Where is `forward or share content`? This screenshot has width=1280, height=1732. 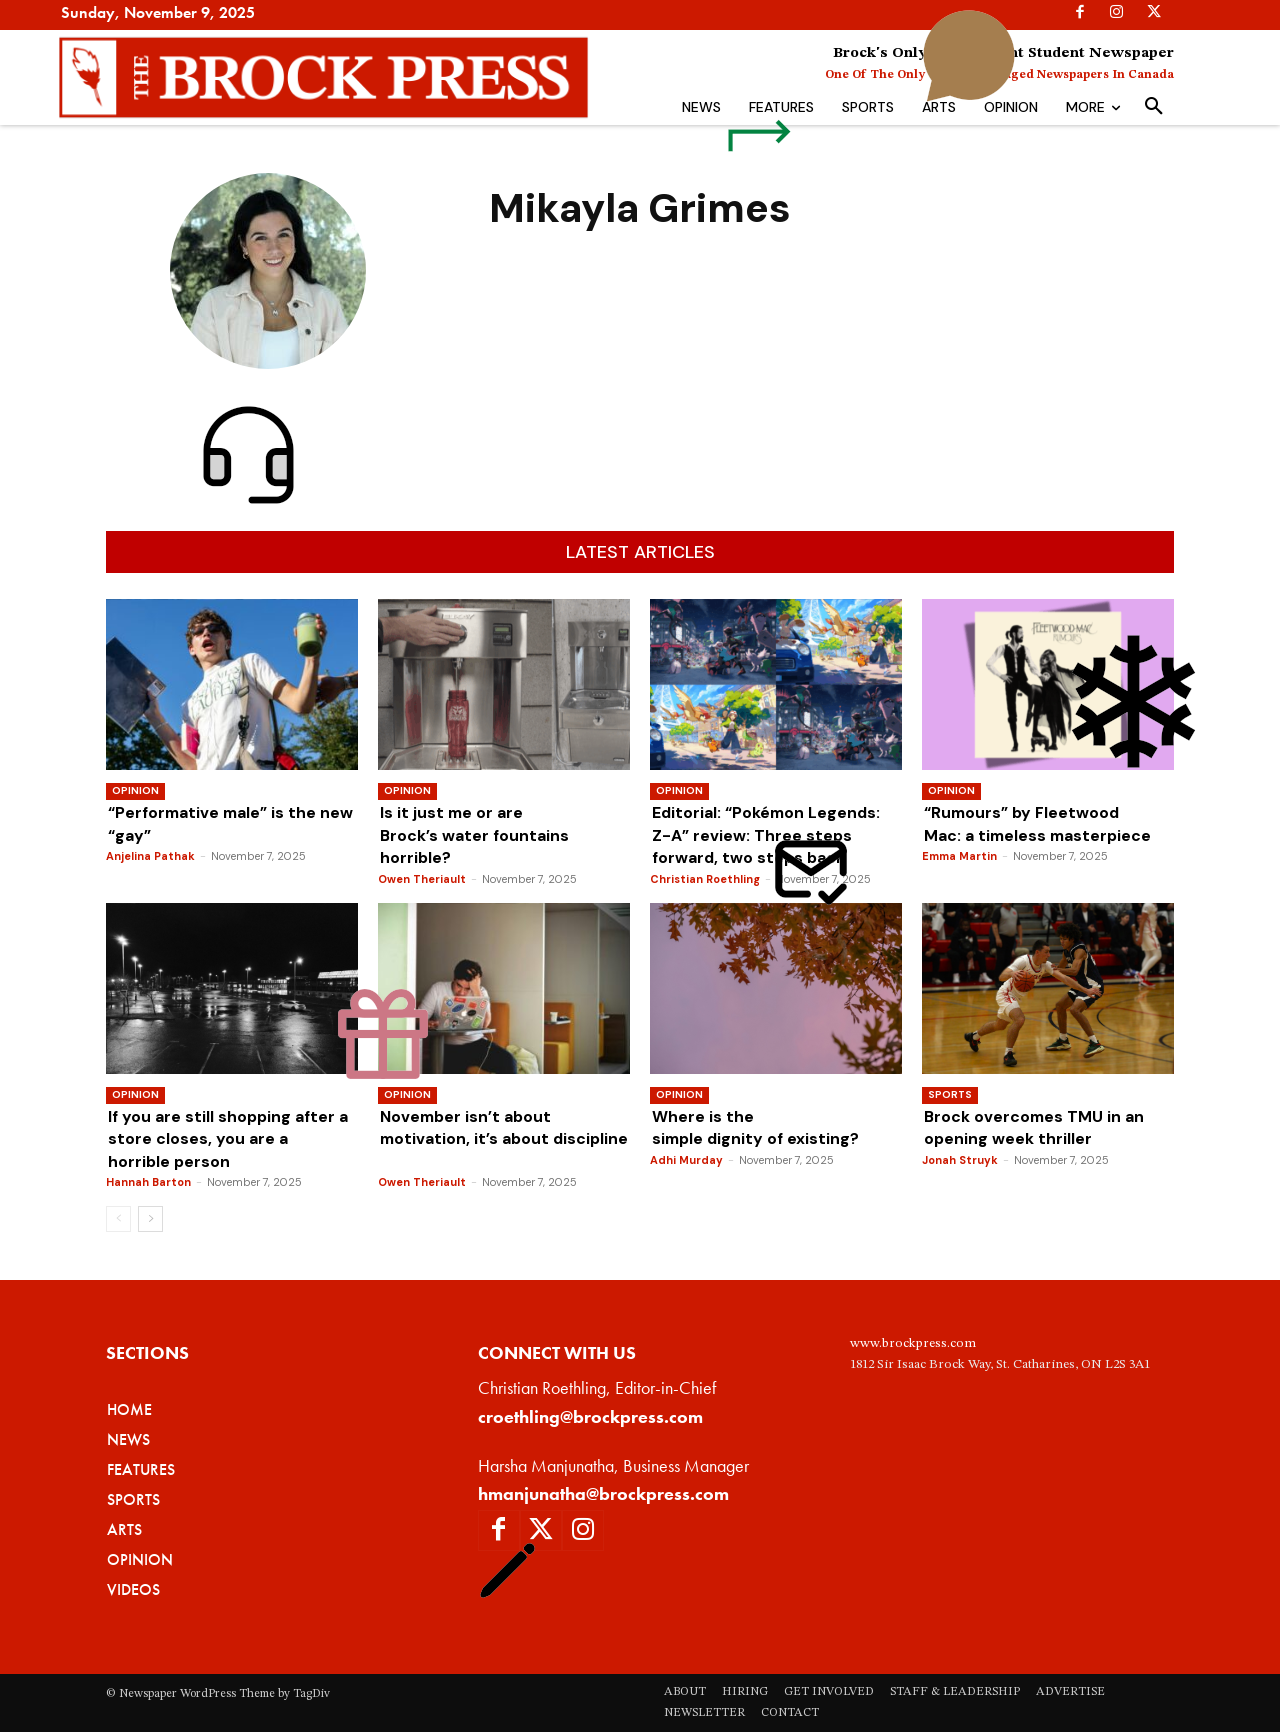 forward or share content is located at coordinates (759, 136).